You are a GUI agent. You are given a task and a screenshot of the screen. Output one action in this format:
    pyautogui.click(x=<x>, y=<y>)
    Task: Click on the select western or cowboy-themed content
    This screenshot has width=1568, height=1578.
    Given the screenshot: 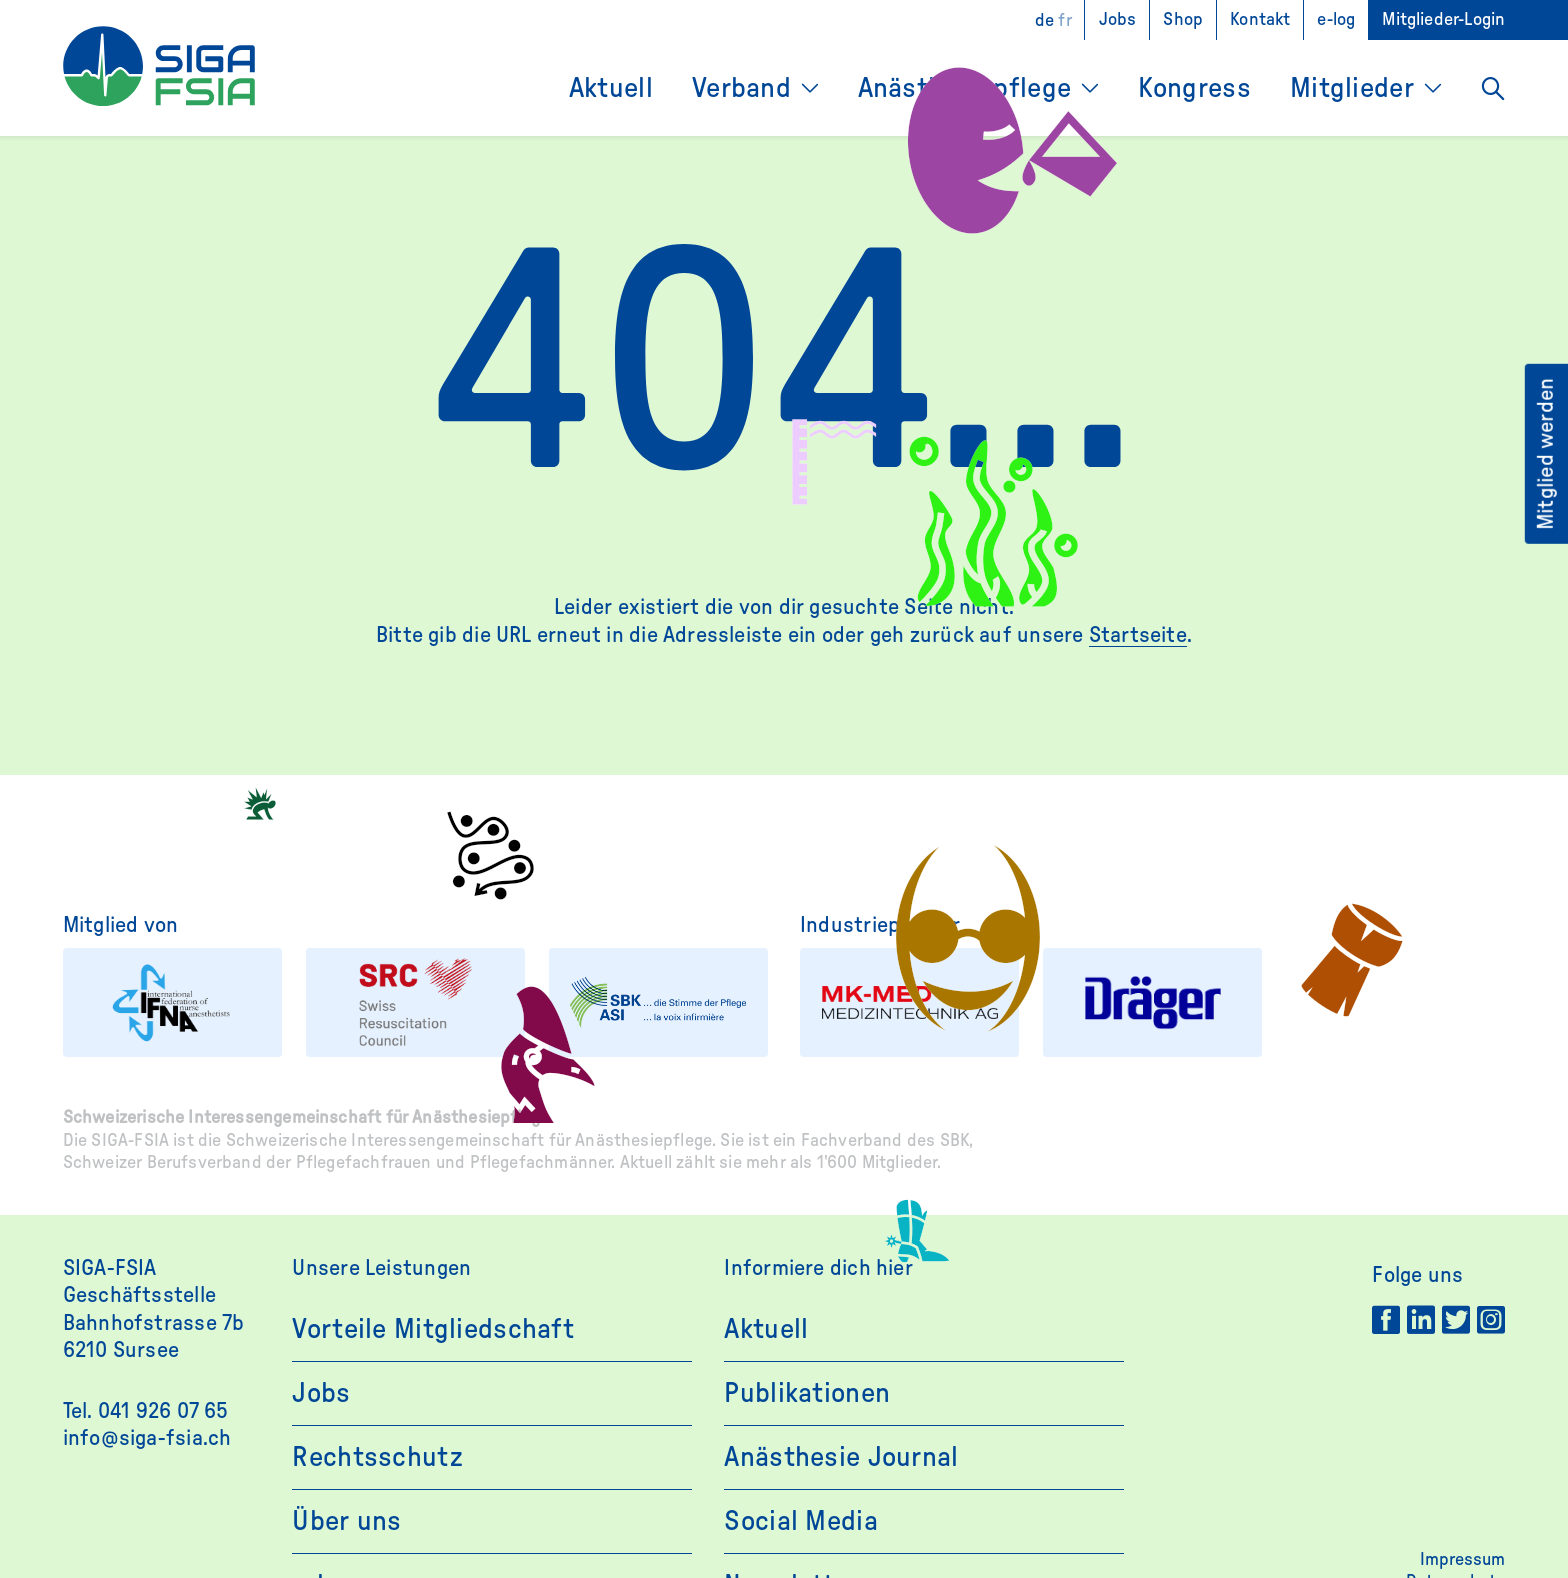 What is the action you would take?
    pyautogui.click(x=917, y=1231)
    